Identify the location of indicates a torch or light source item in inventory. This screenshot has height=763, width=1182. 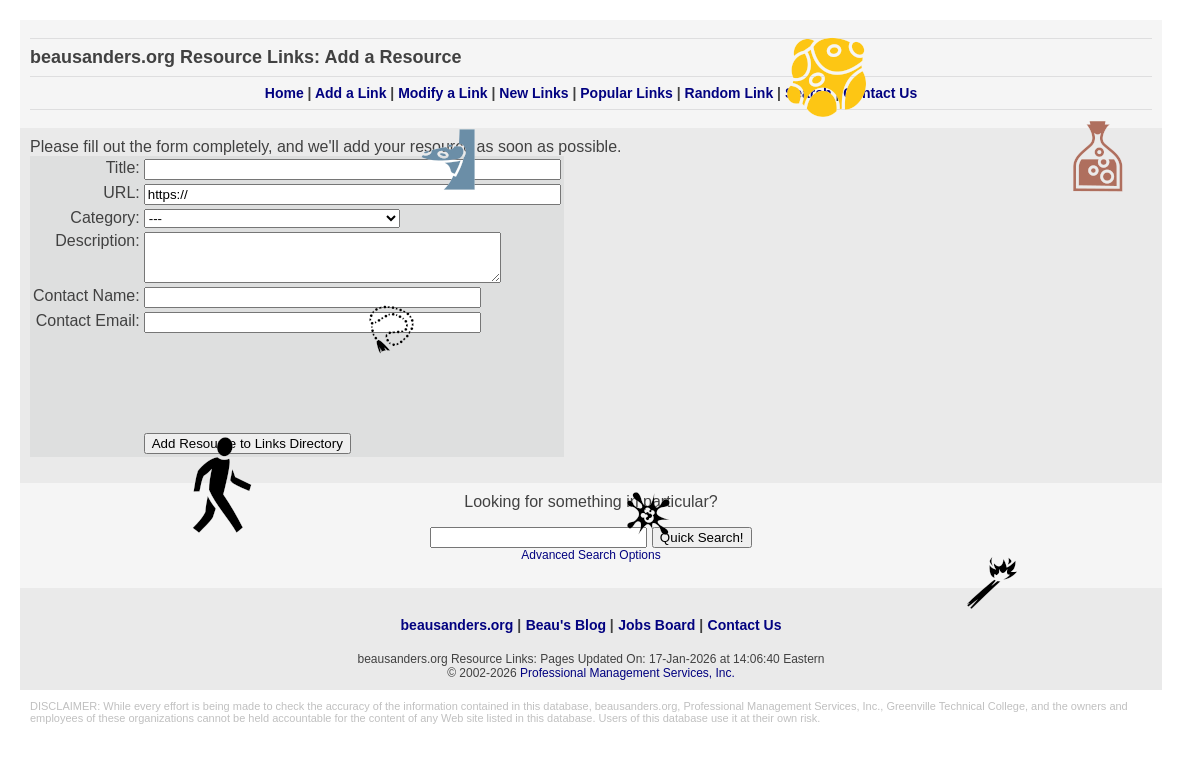
(992, 583).